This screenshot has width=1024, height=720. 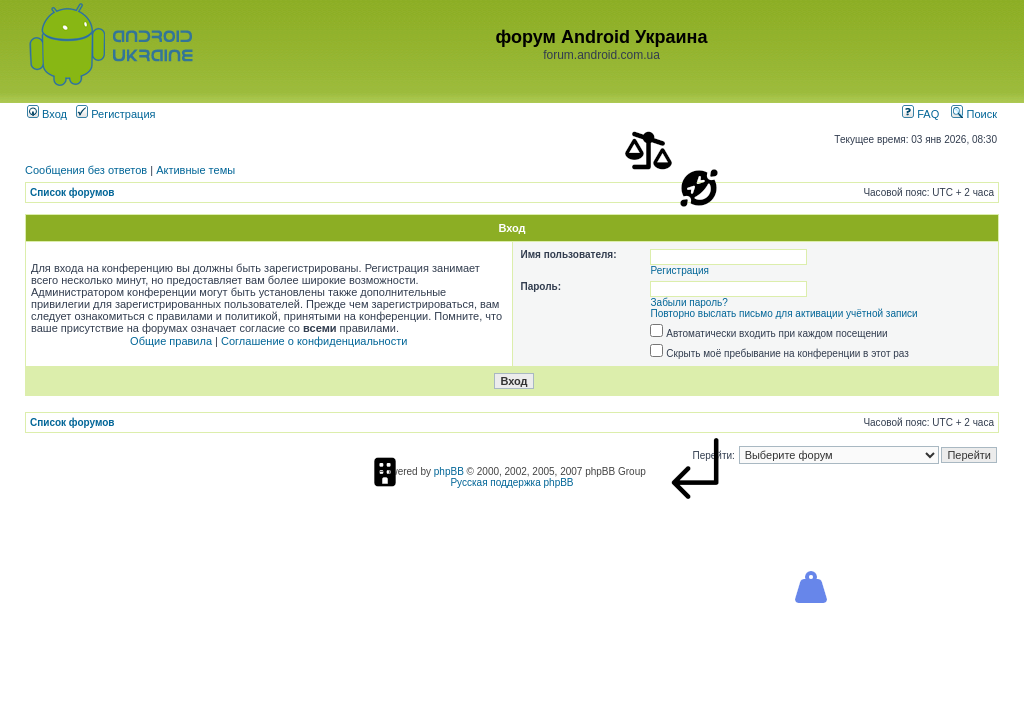 I want to click on view company or organization profile, so click(x=385, y=472).